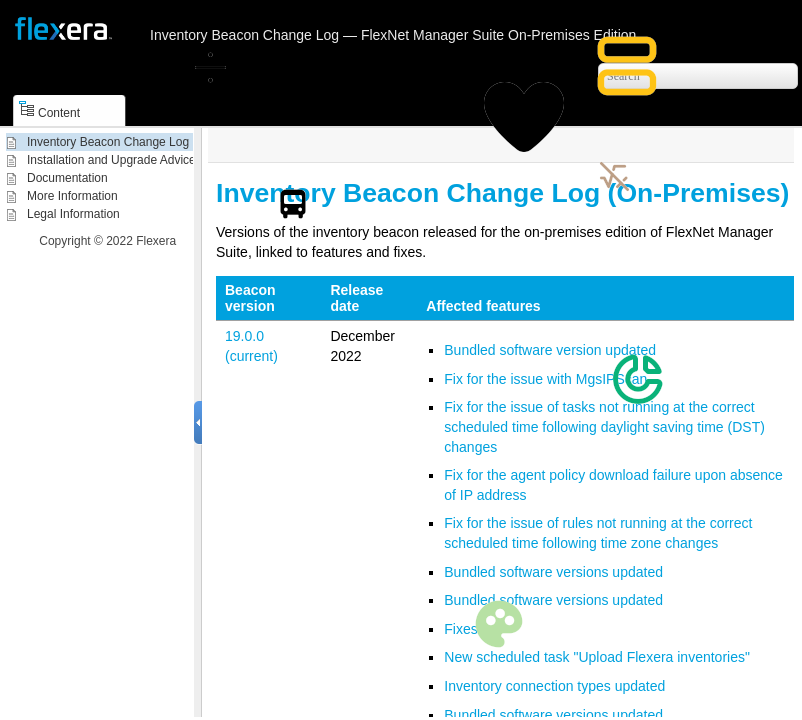 This screenshot has width=802, height=720. What do you see at coordinates (499, 624) in the screenshot?
I see `open color or theme customization options` at bounding box center [499, 624].